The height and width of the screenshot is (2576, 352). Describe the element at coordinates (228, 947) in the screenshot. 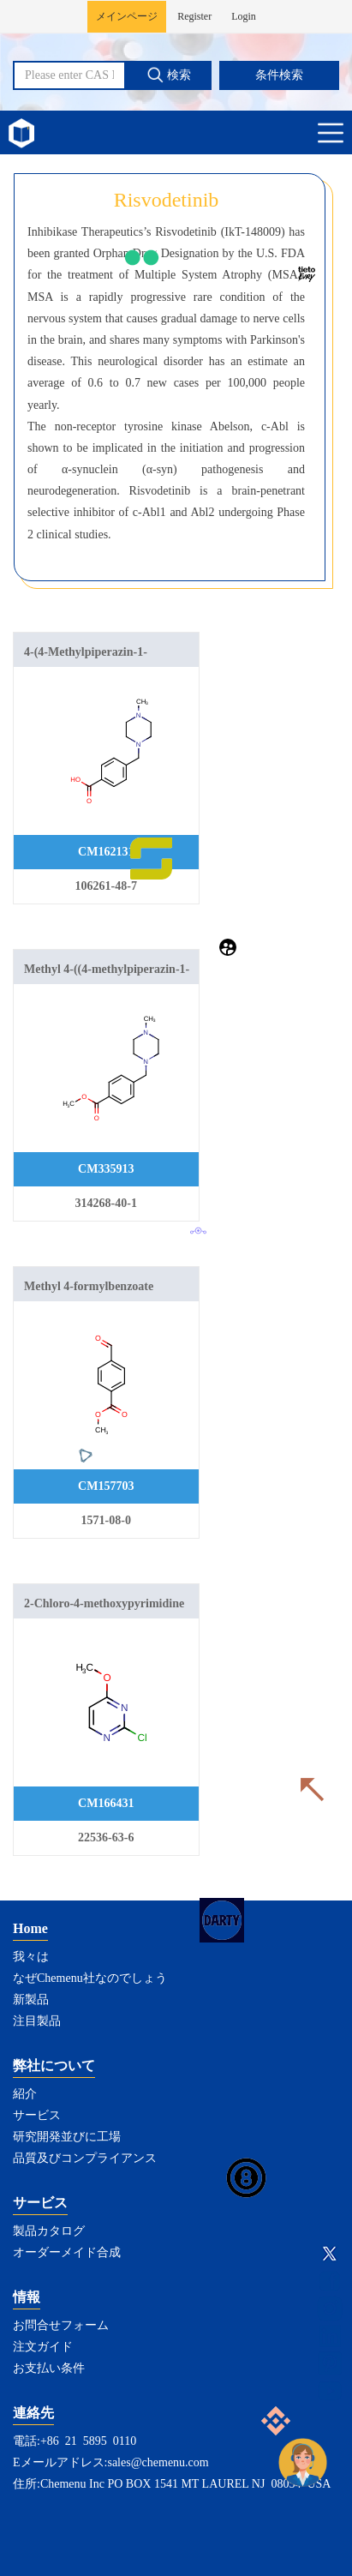

I see `view group members or team` at that location.